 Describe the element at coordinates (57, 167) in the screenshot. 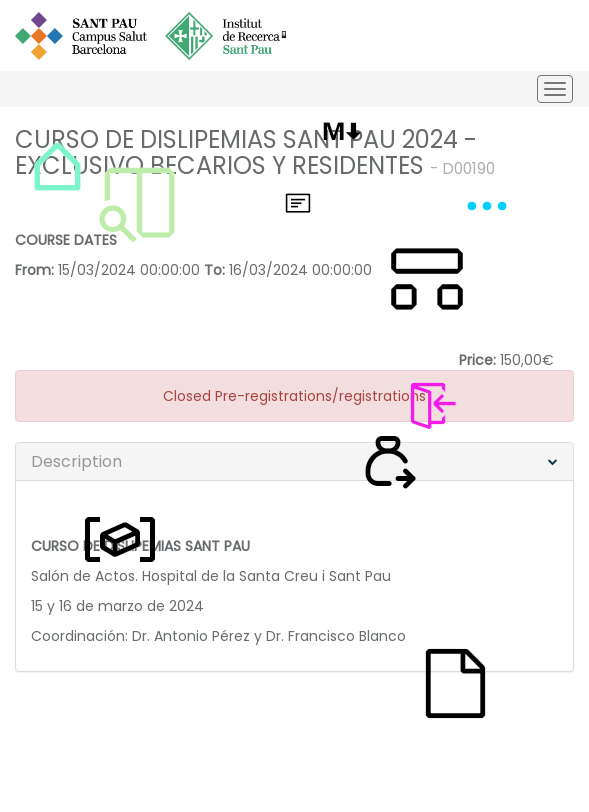

I see `navigate to home screen` at that location.